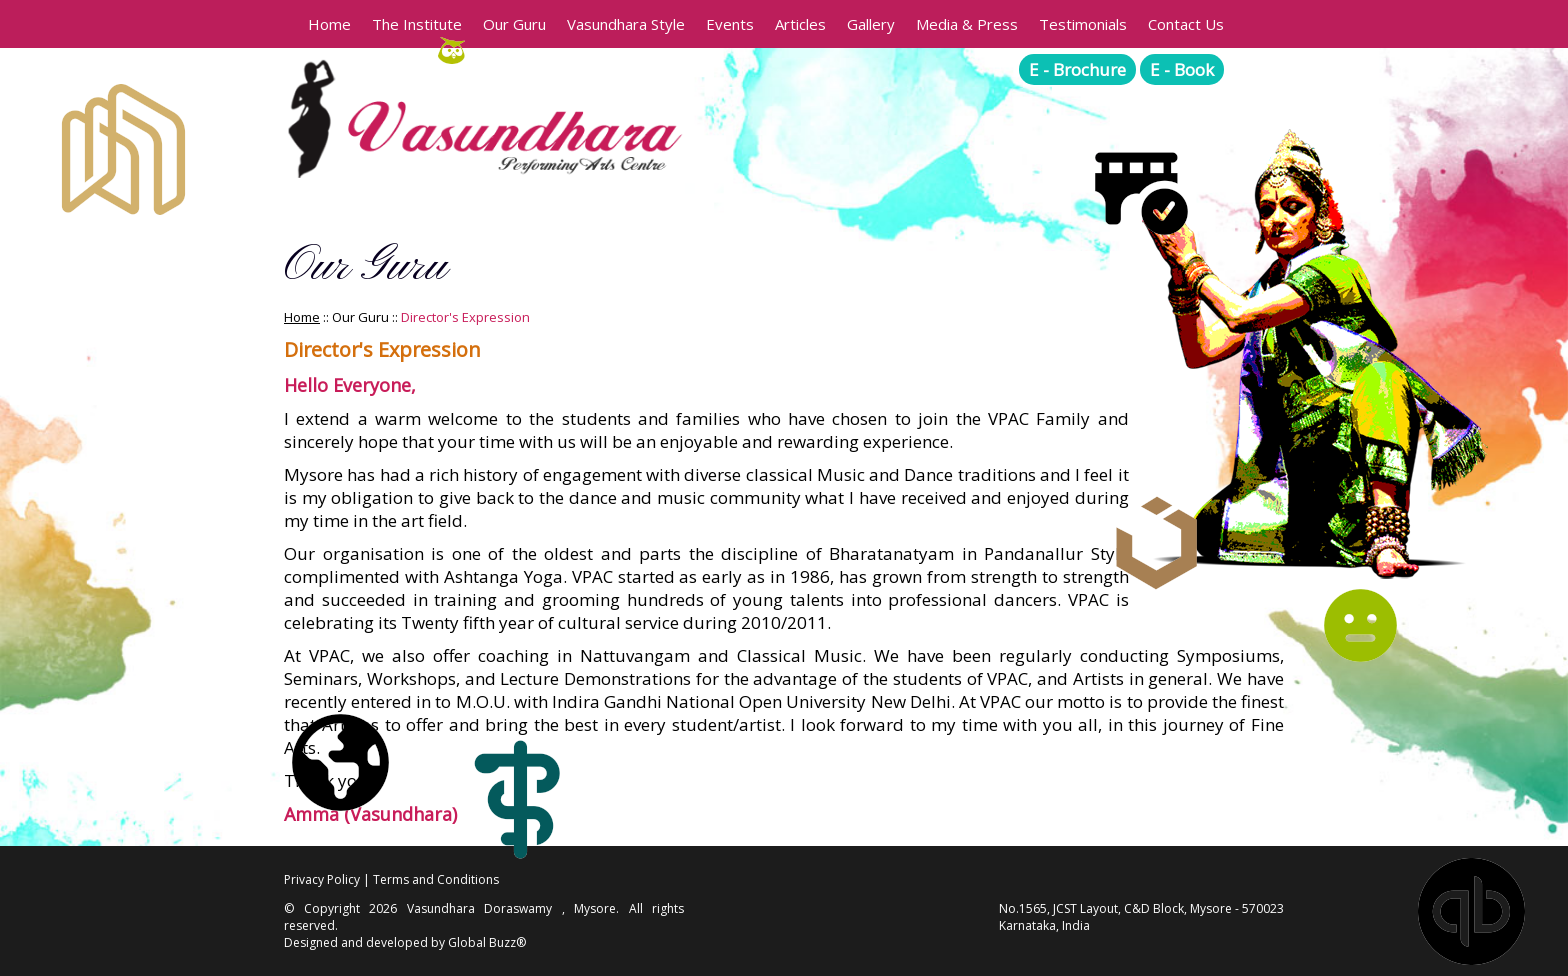  Describe the element at coordinates (520, 799) in the screenshot. I see `access medical or healthcare services` at that location.